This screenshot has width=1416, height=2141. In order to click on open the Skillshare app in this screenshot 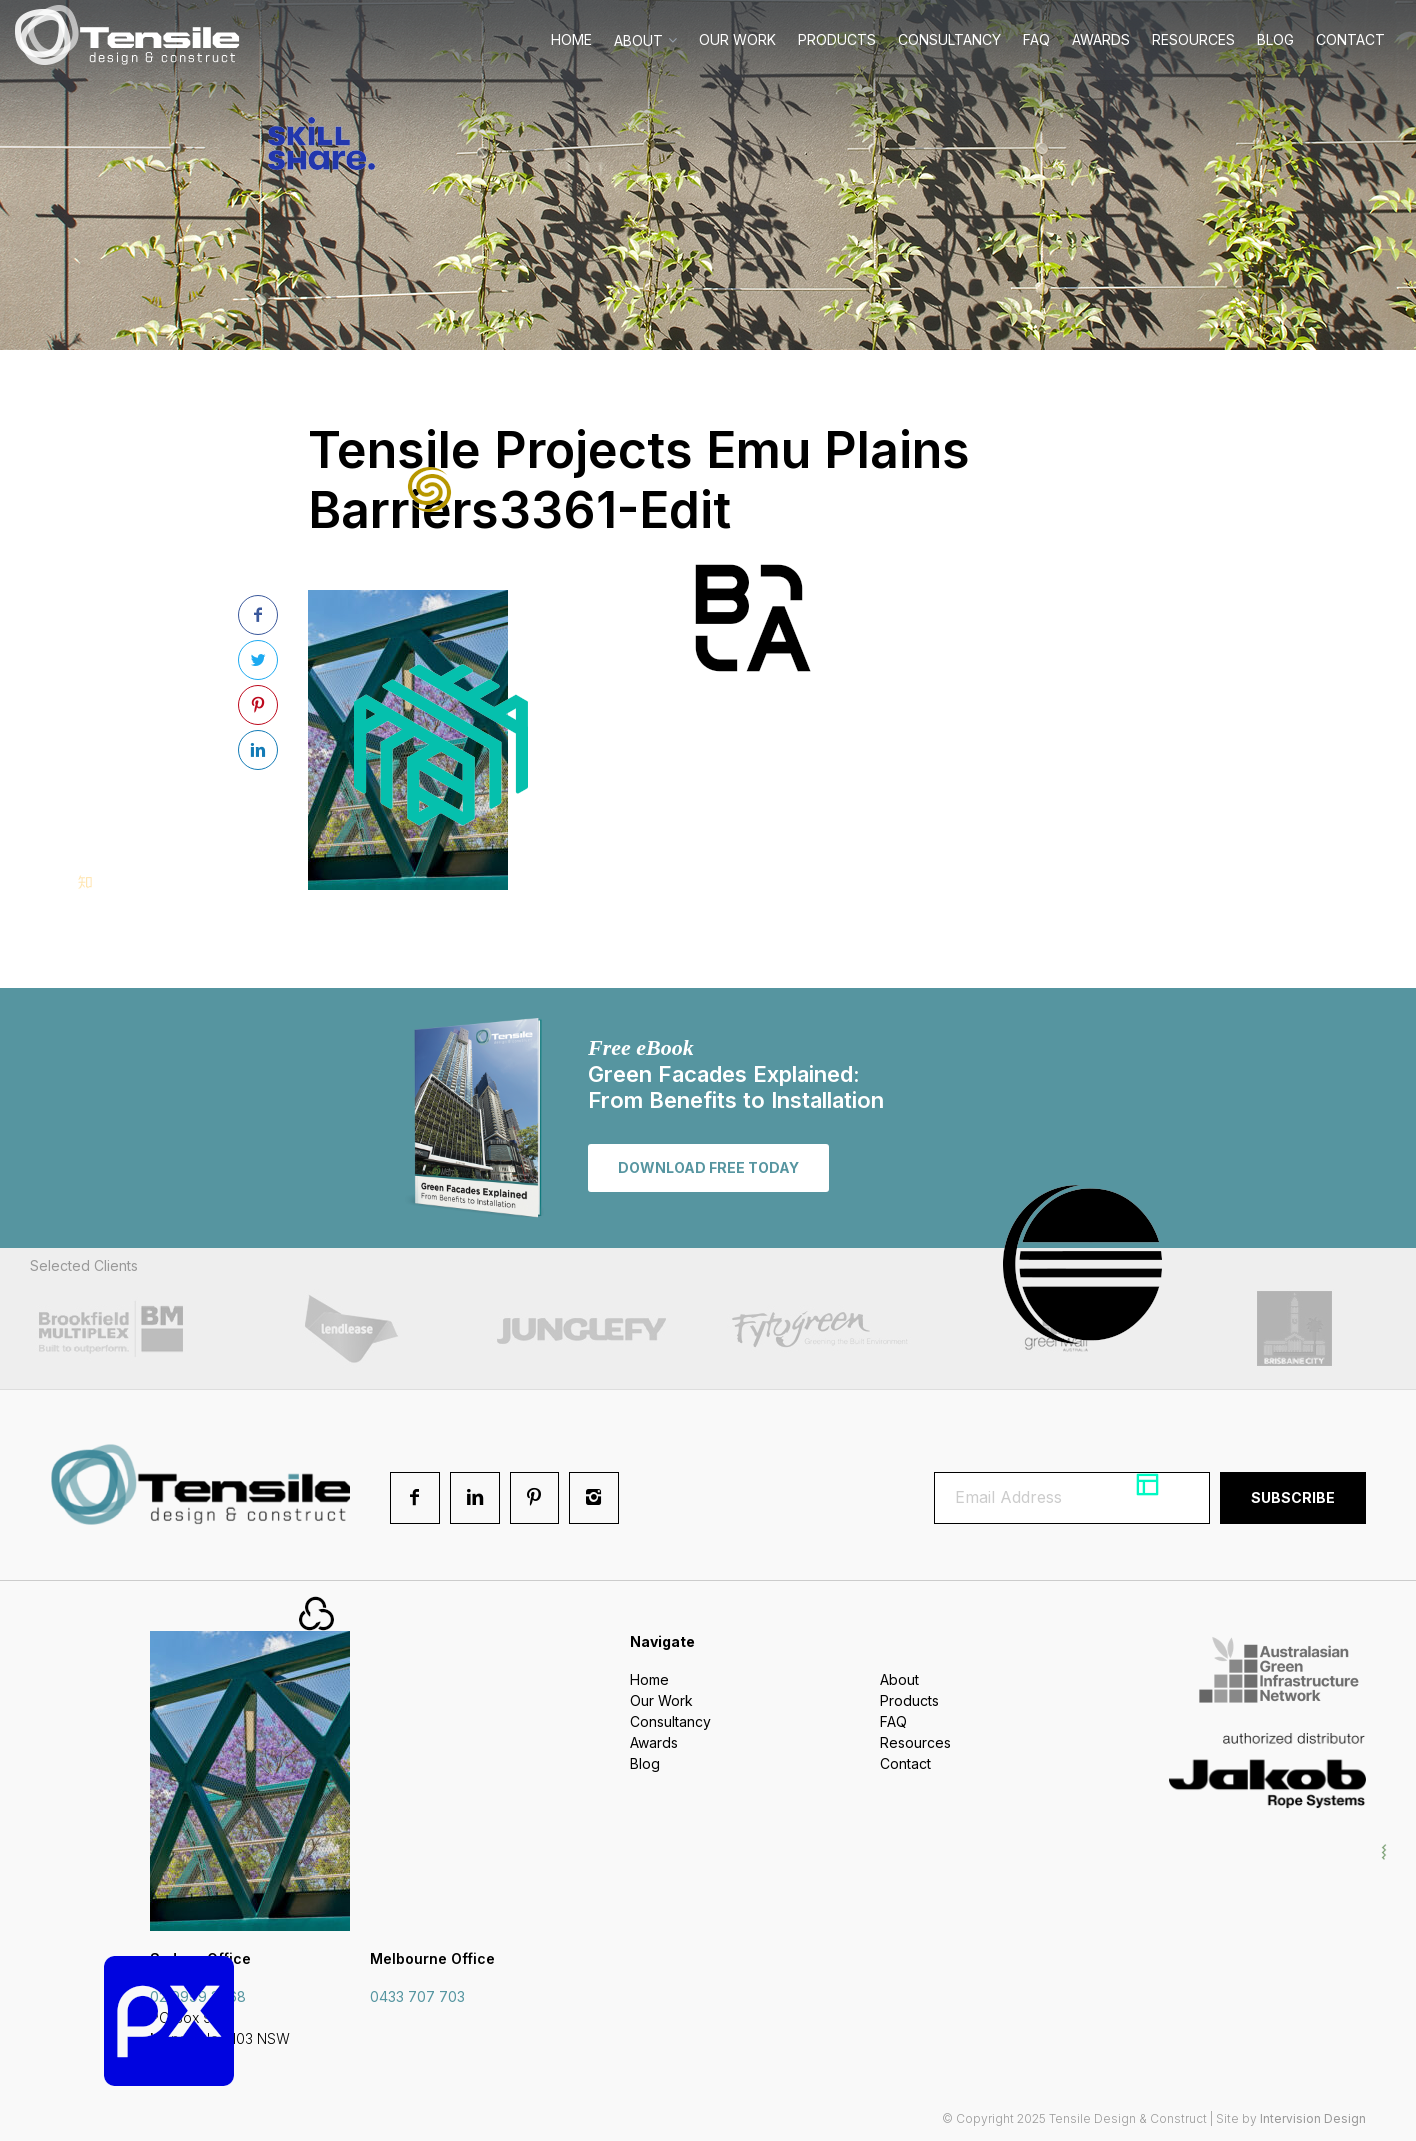, I will do `click(321, 143)`.